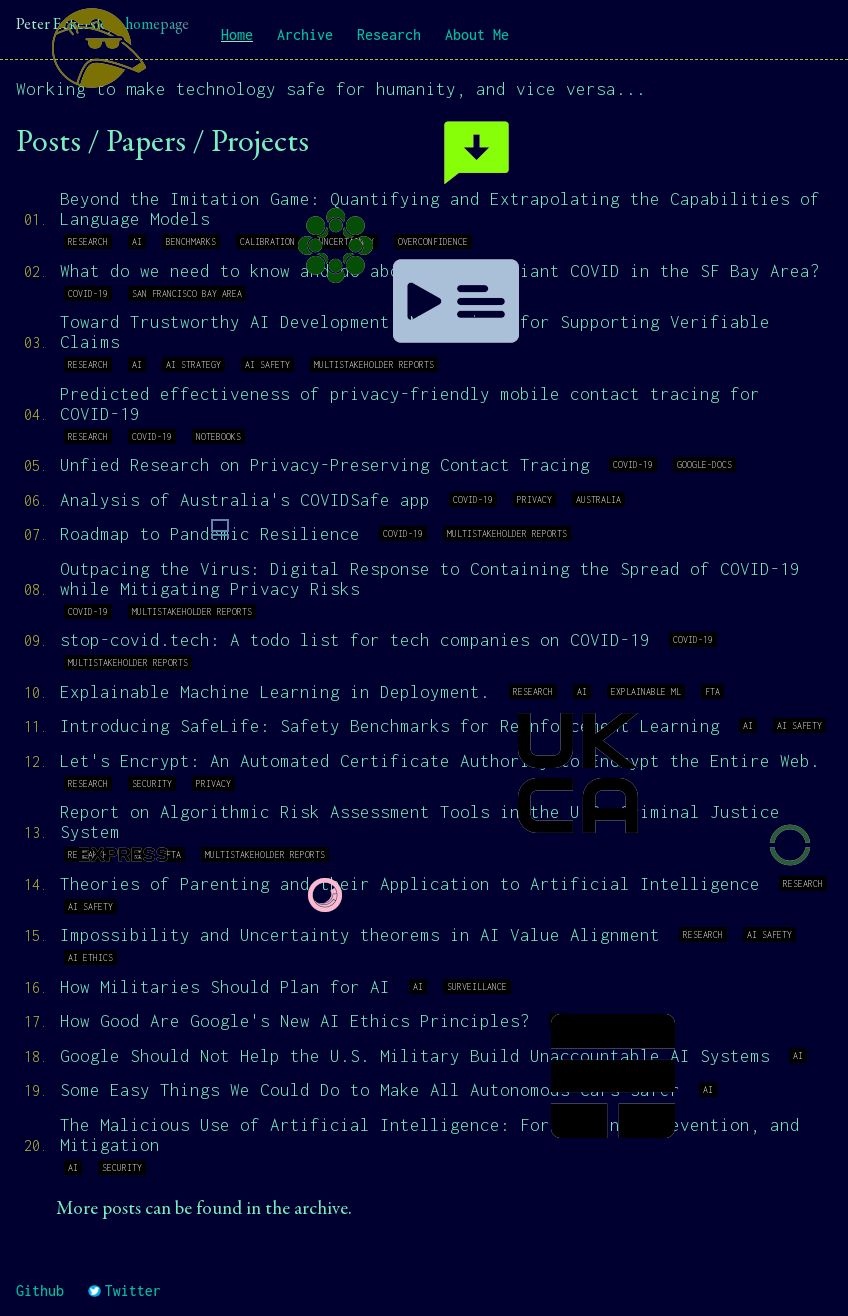 The height and width of the screenshot is (1316, 848). What do you see at coordinates (123, 854) in the screenshot?
I see `visit the Express clothing retailer website` at bounding box center [123, 854].